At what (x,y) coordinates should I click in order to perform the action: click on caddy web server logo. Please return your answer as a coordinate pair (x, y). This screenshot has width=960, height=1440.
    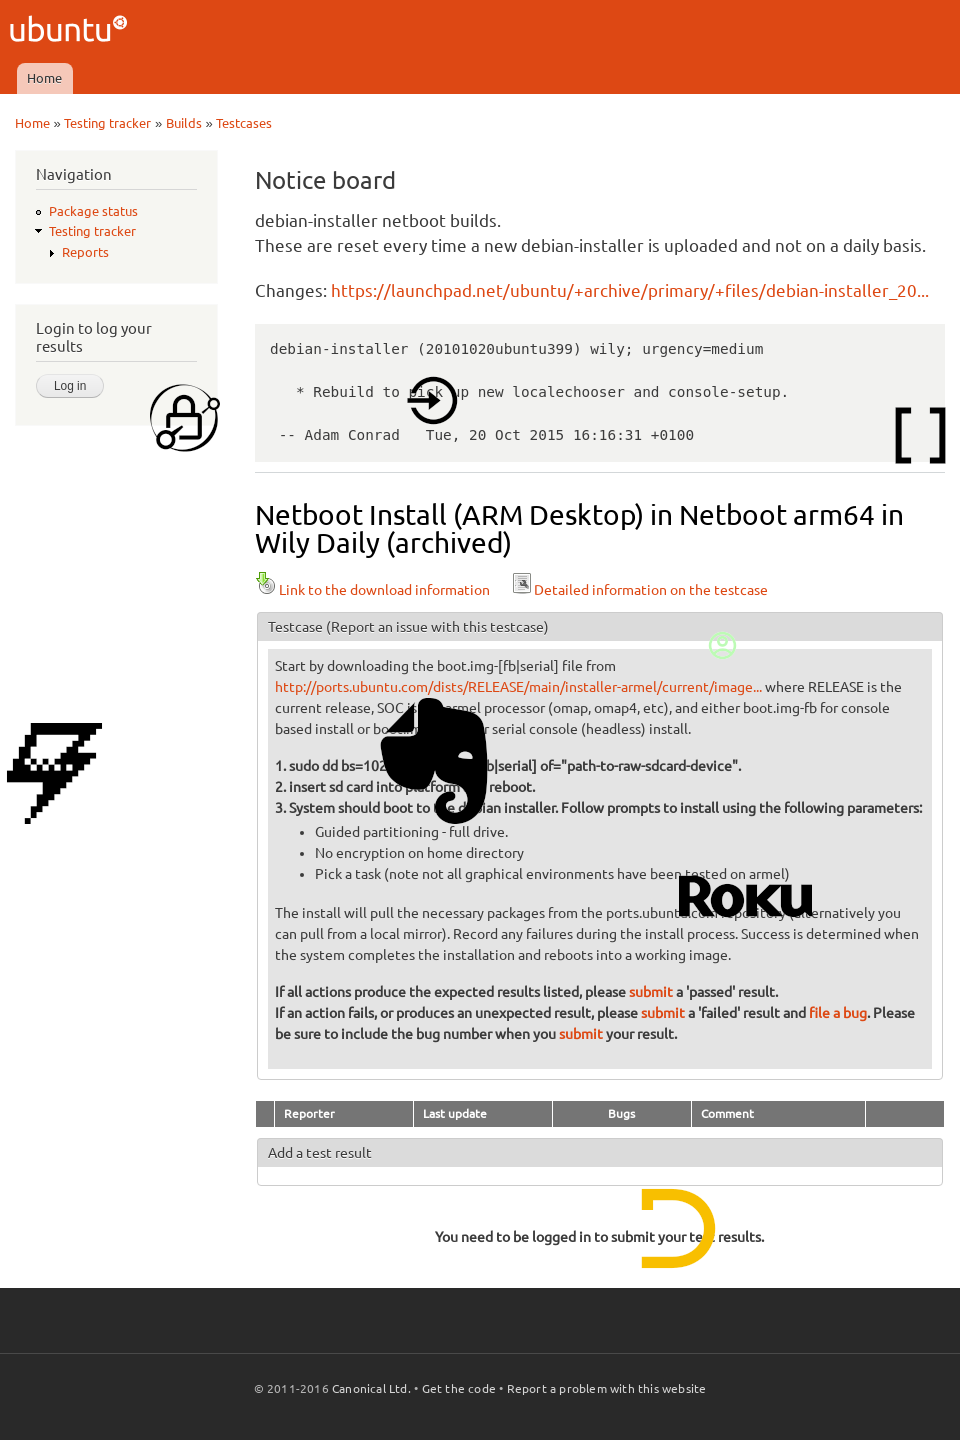
    Looking at the image, I should click on (185, 418).